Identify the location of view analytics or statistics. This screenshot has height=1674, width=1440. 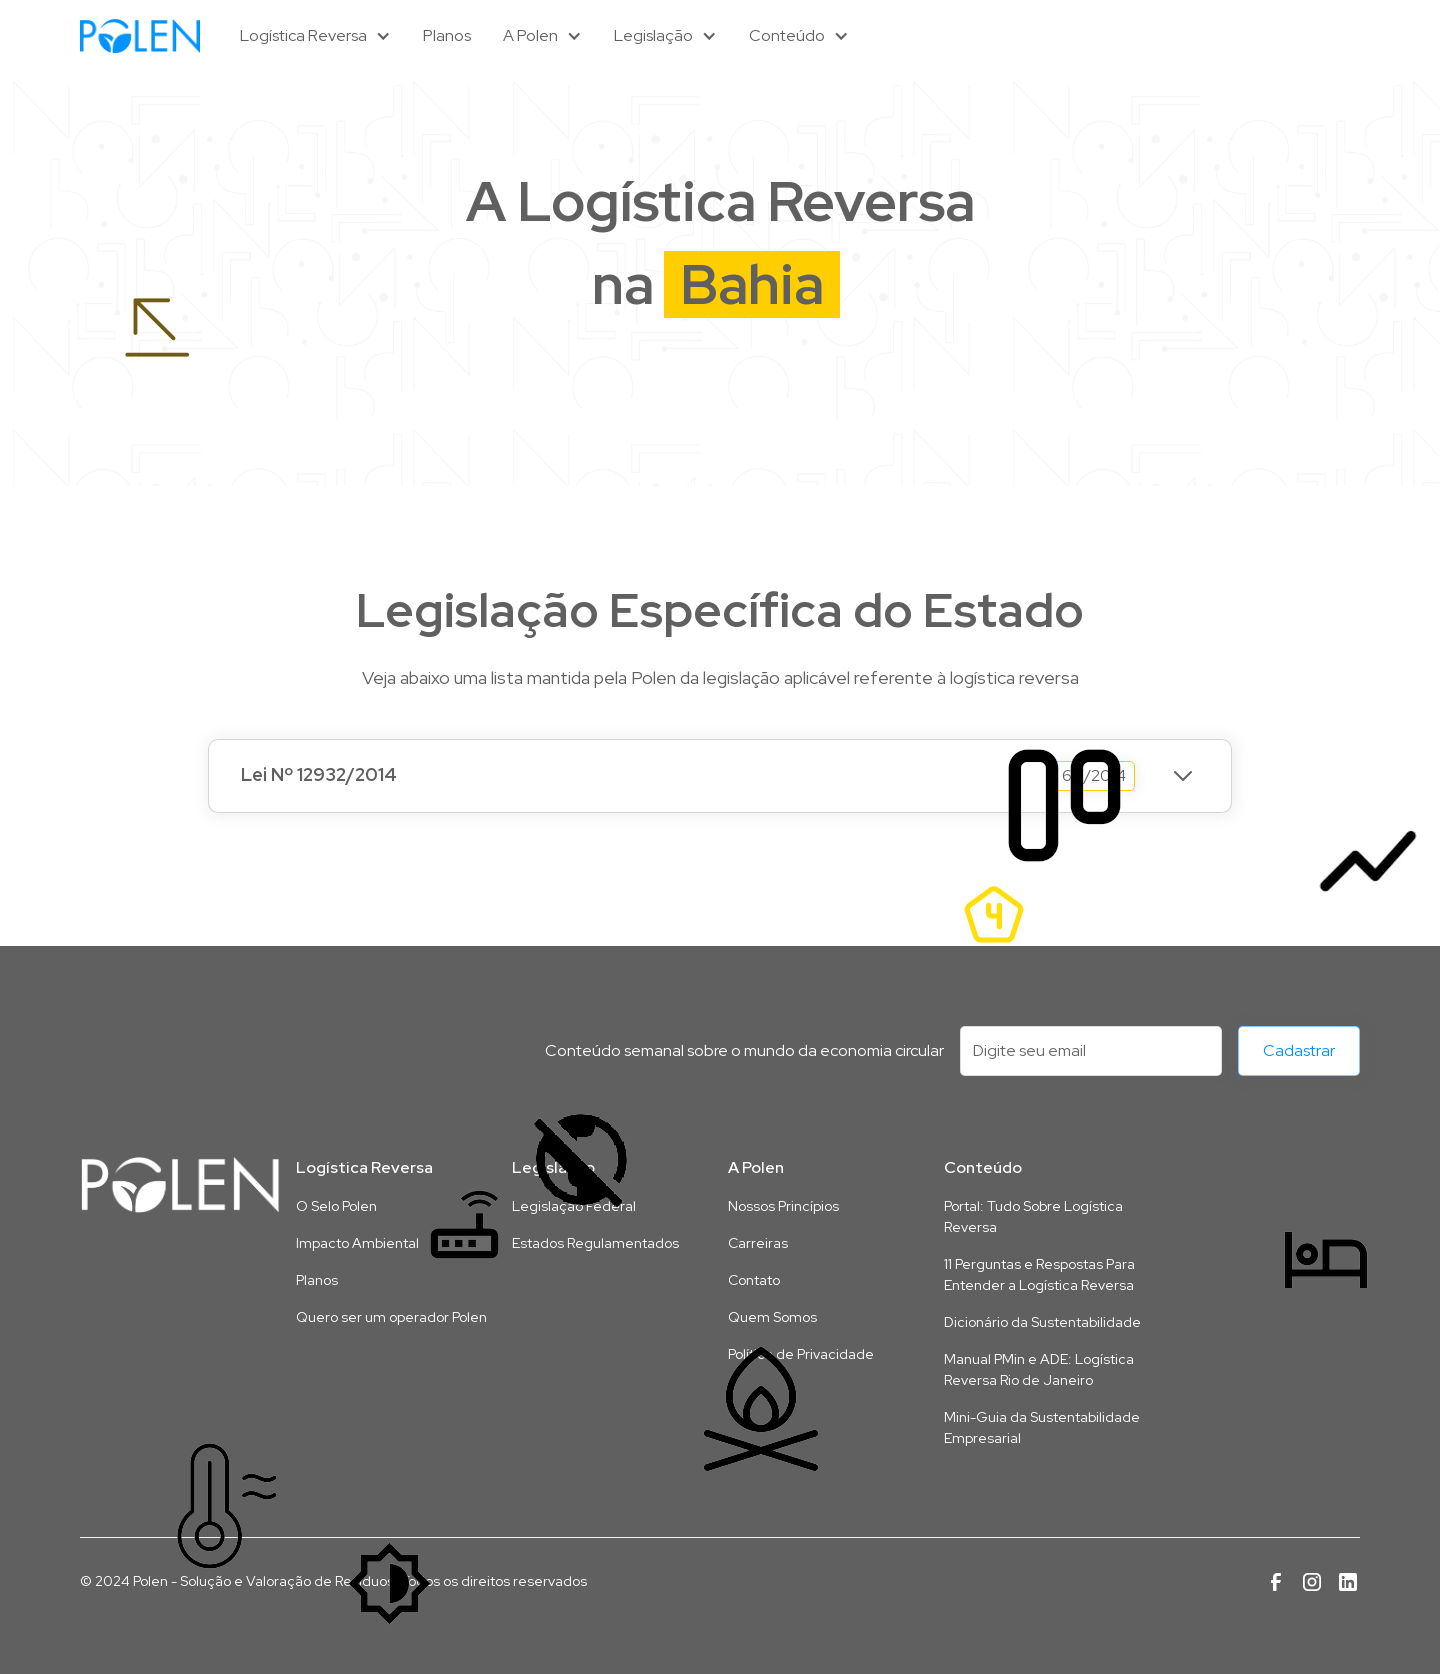
(1368, 861).